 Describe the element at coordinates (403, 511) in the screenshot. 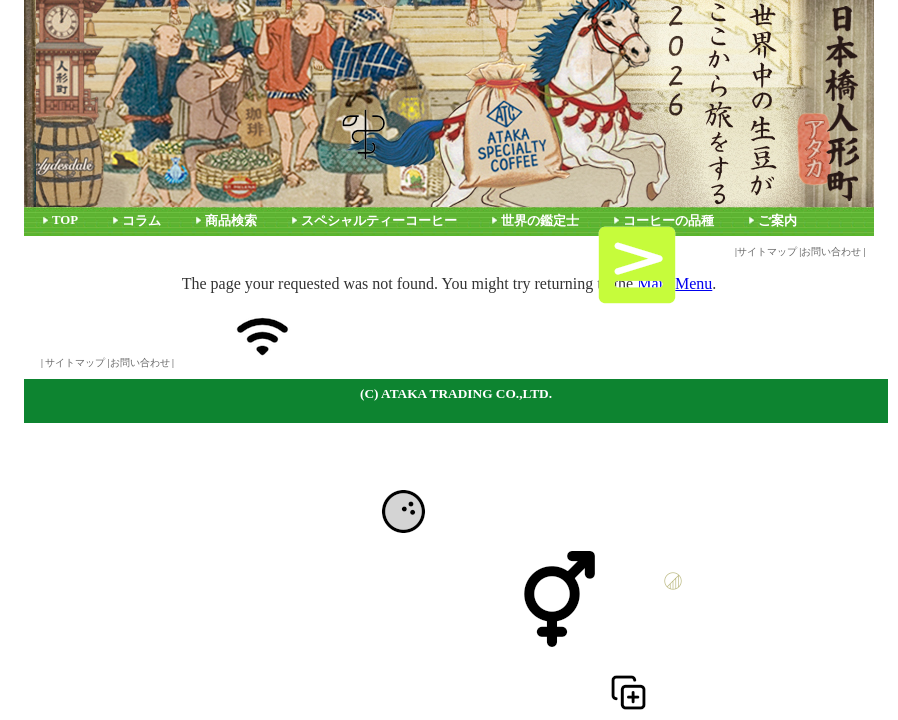

I see `access bowling or sports games` at that location.